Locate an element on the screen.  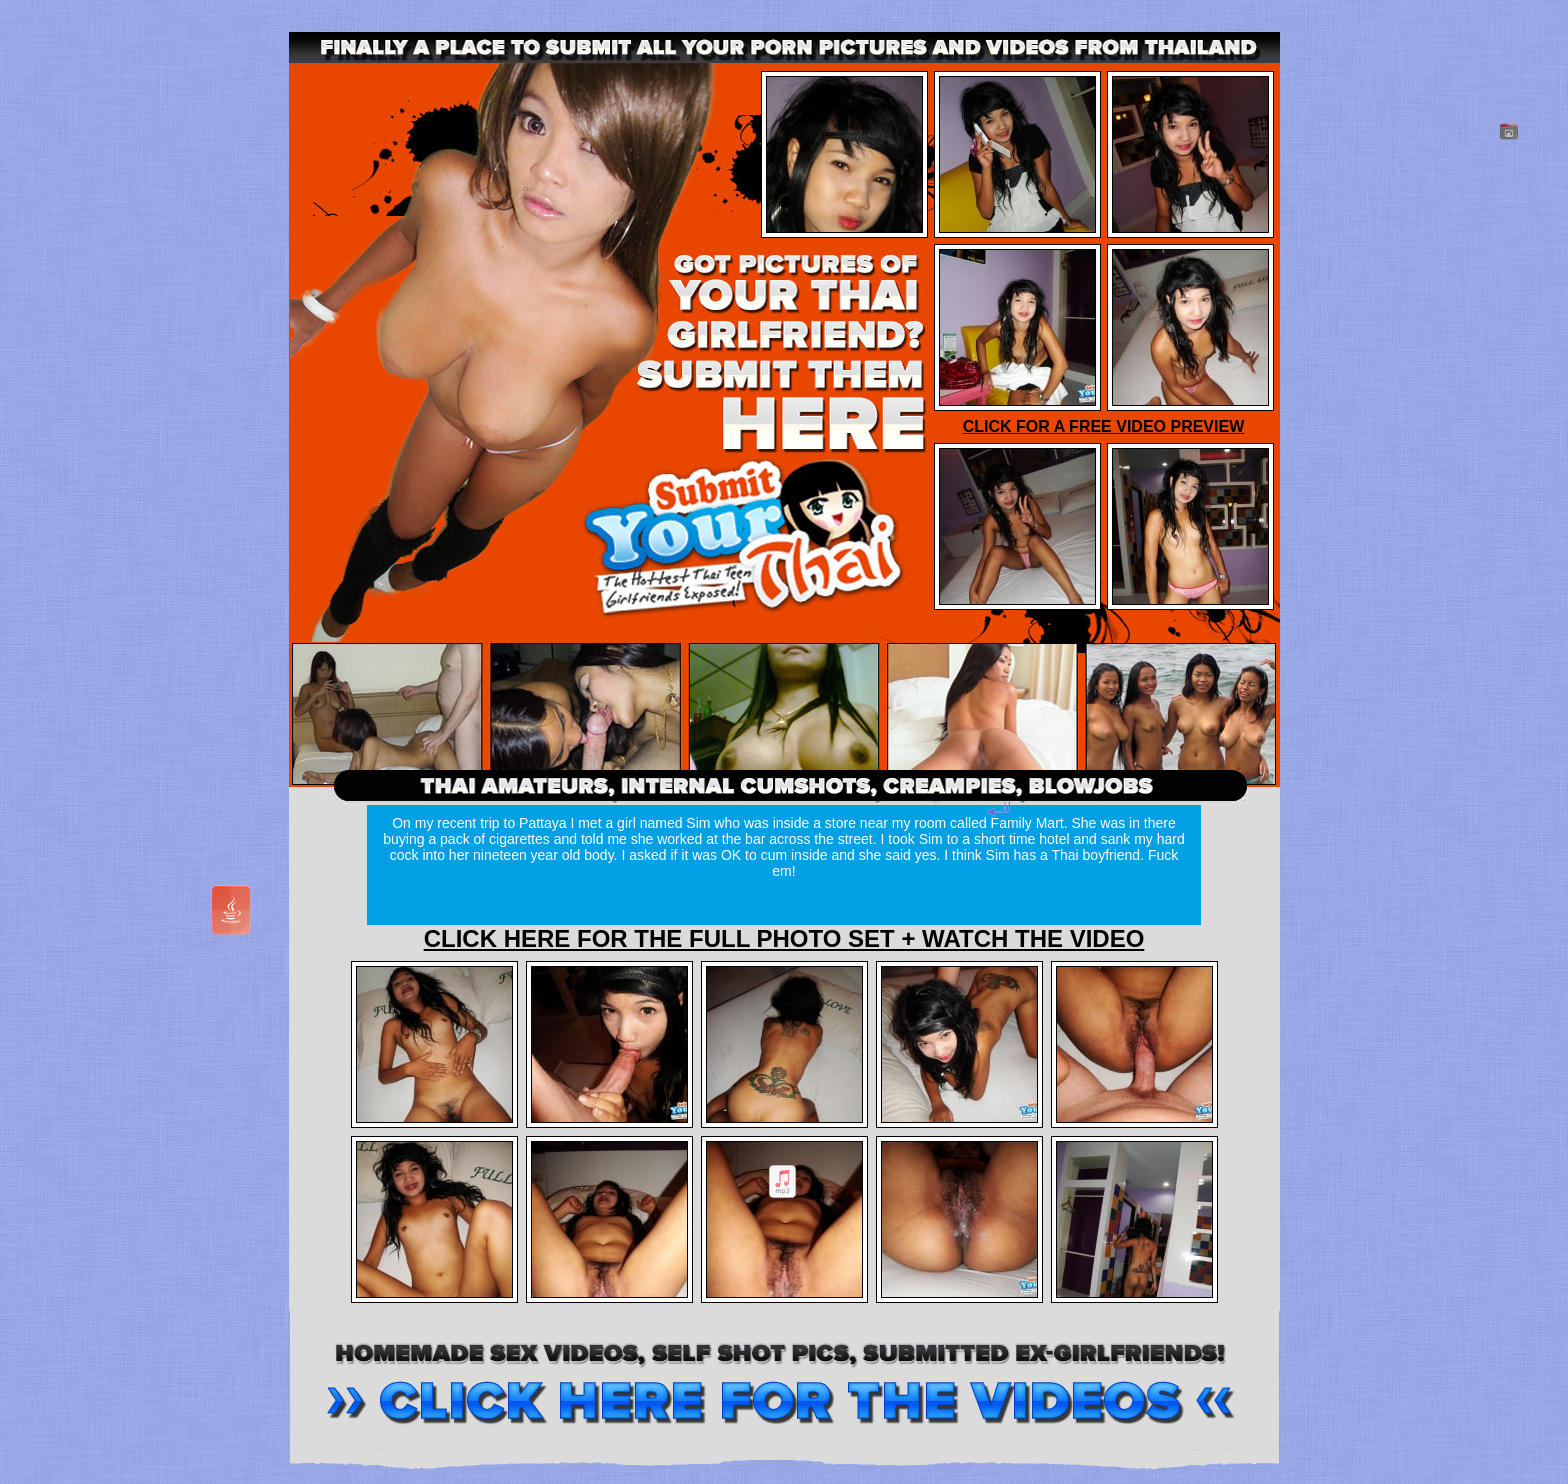
reply to all recipients of an email is located at coordinates (998, 807).